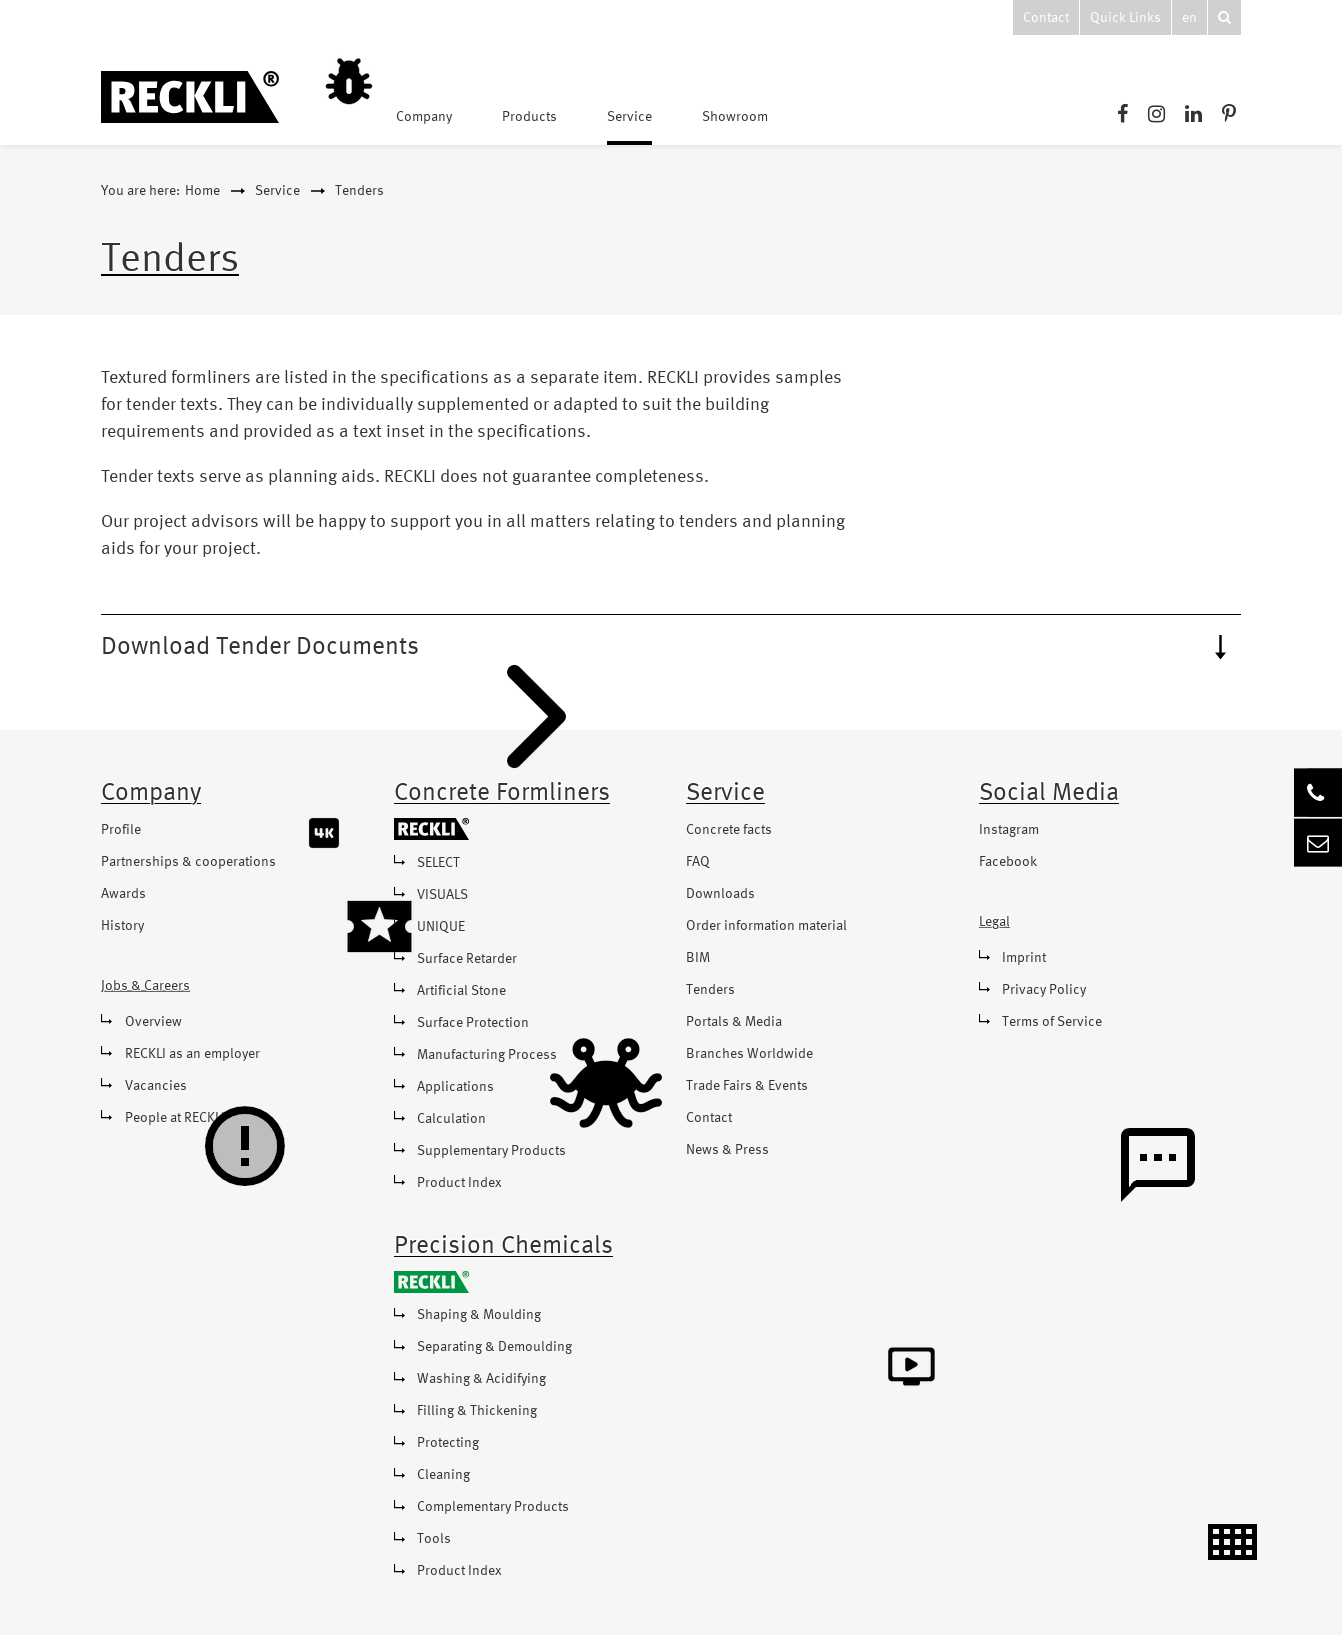  Describe the element at coordinates (245, 1146) in the screenshot. I see `indicates an error or problem has occurred` at that location.